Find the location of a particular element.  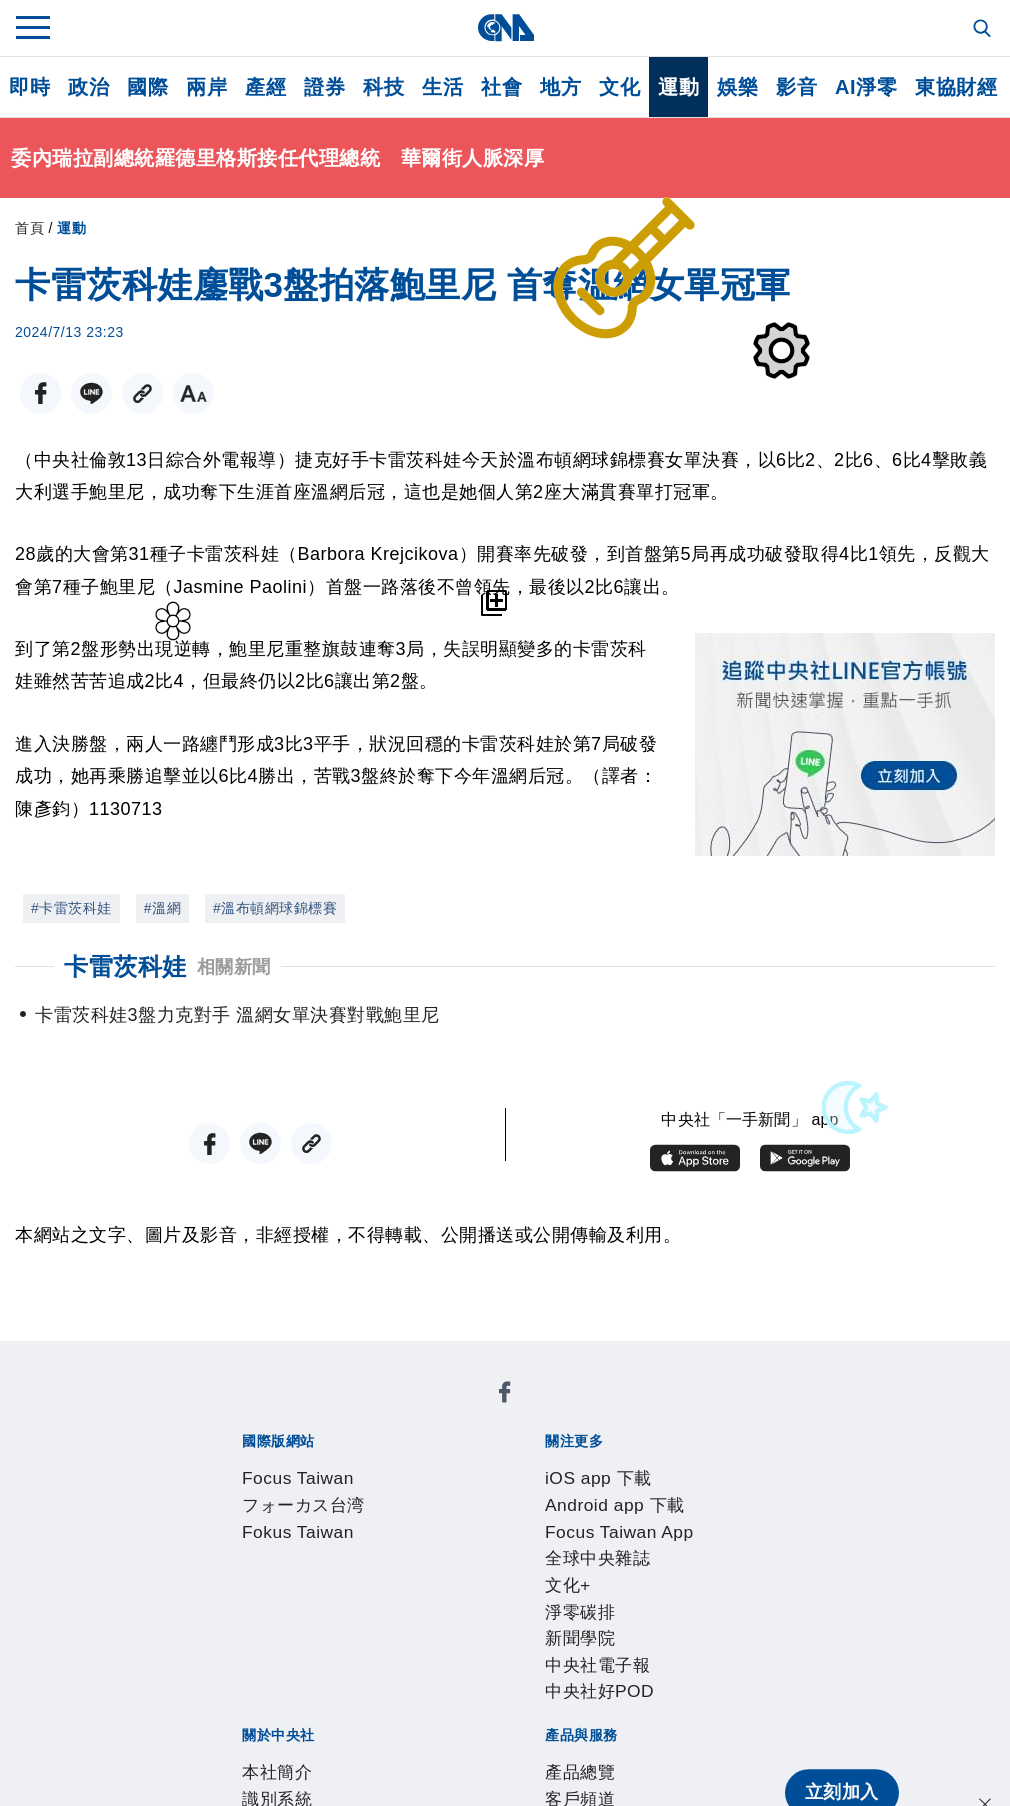

indicates islamic religious content or settings is located at coordinates (852, 1107).